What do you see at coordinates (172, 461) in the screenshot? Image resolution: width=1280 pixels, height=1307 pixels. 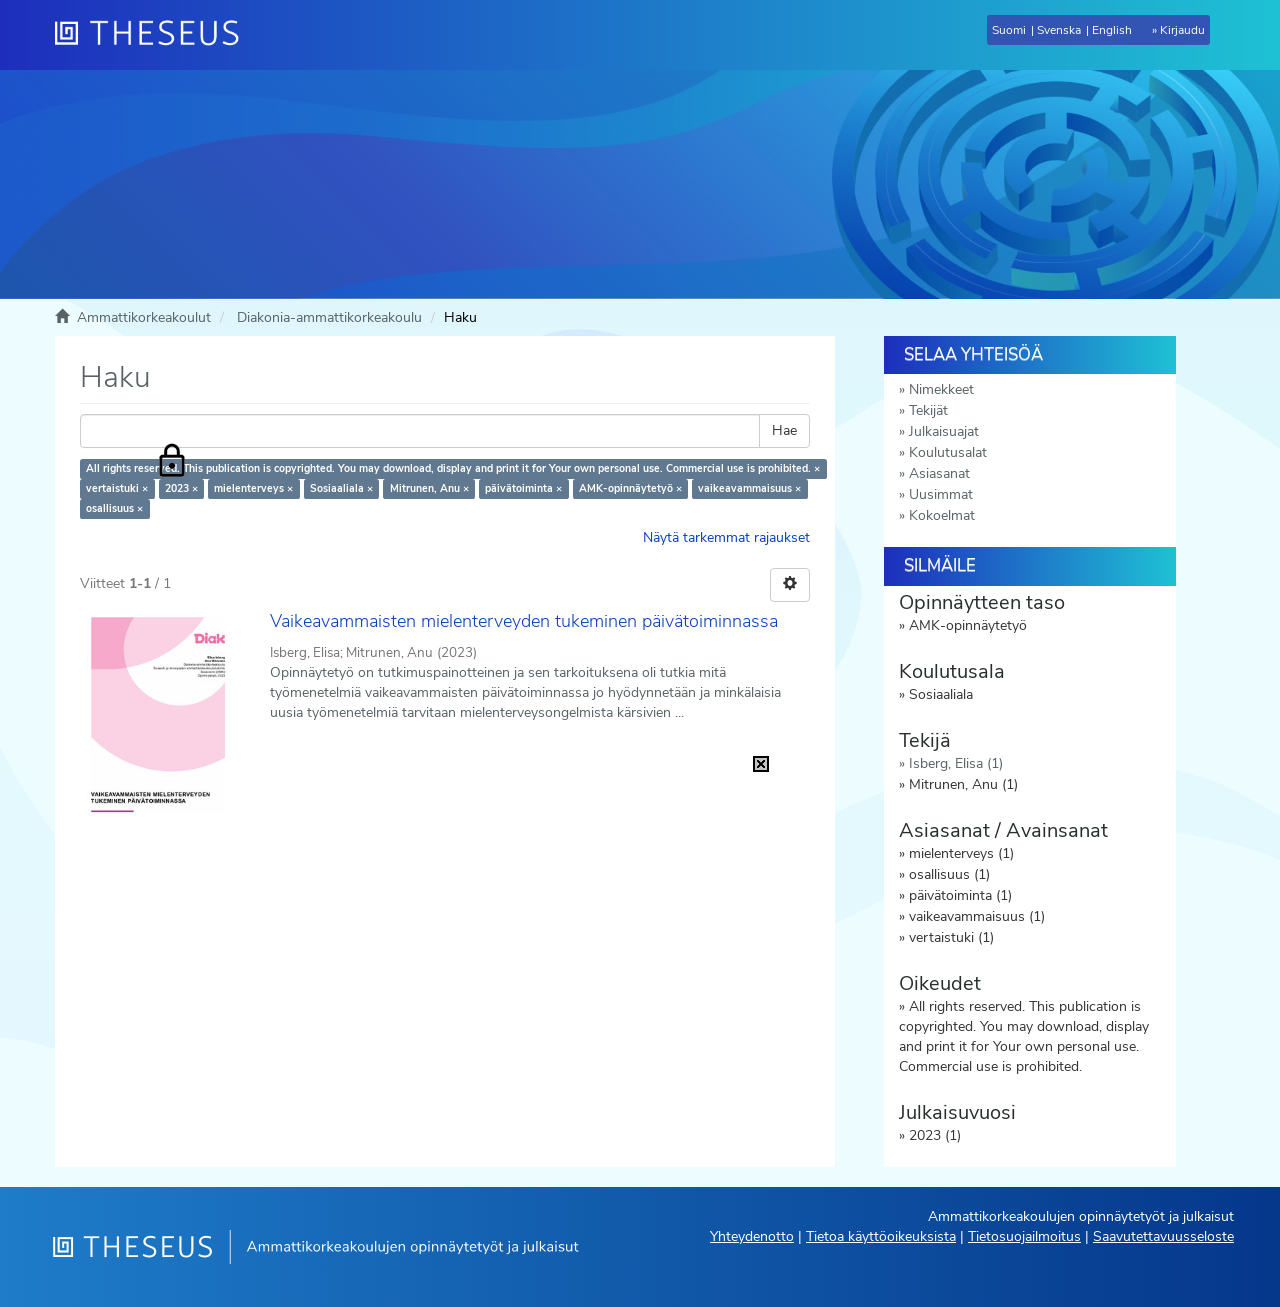 I see `lock or secure this item` at bounding box center [172, 461].